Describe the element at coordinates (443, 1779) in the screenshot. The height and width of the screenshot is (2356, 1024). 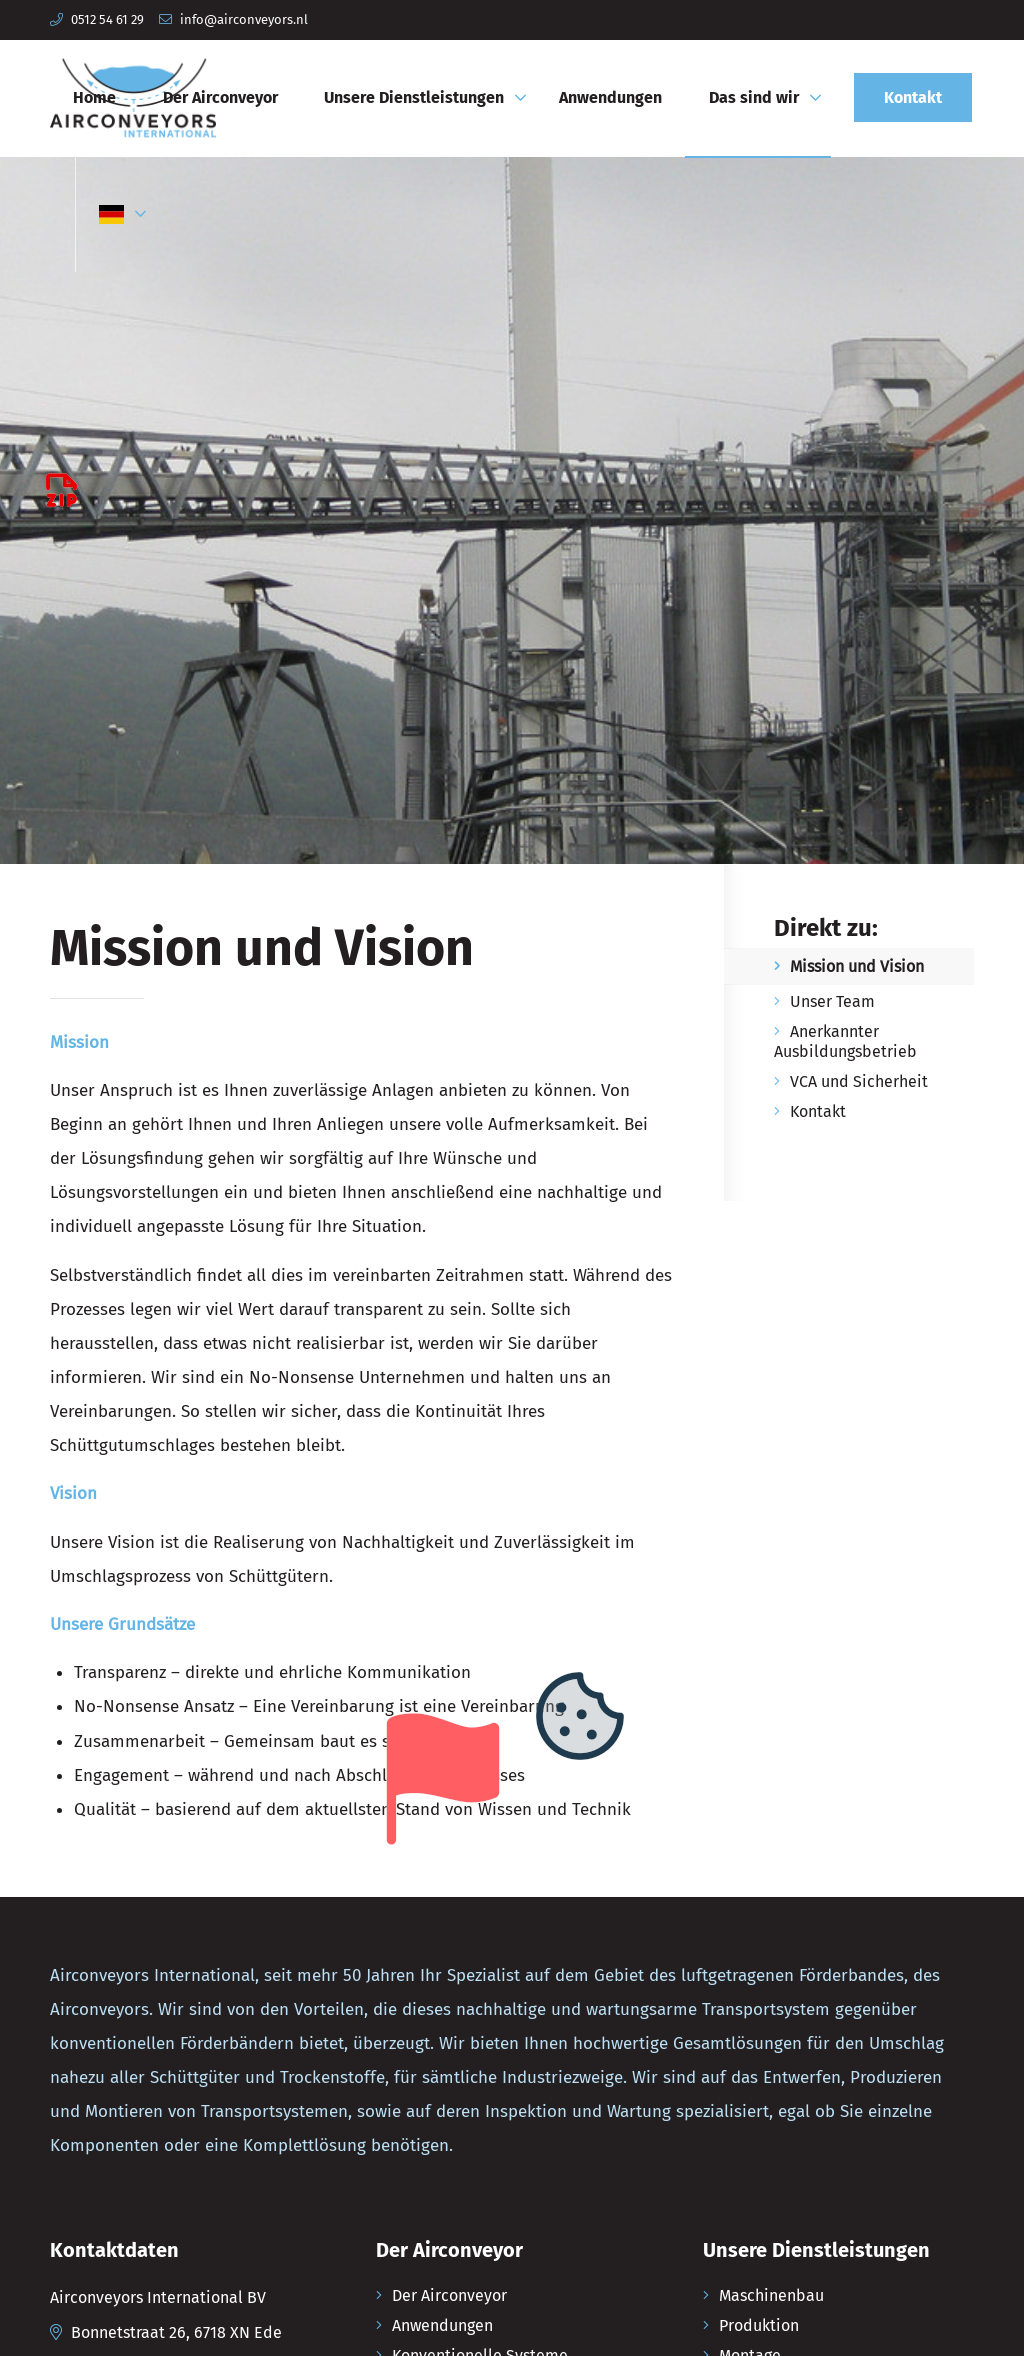
I see `flag or report content` at that location.